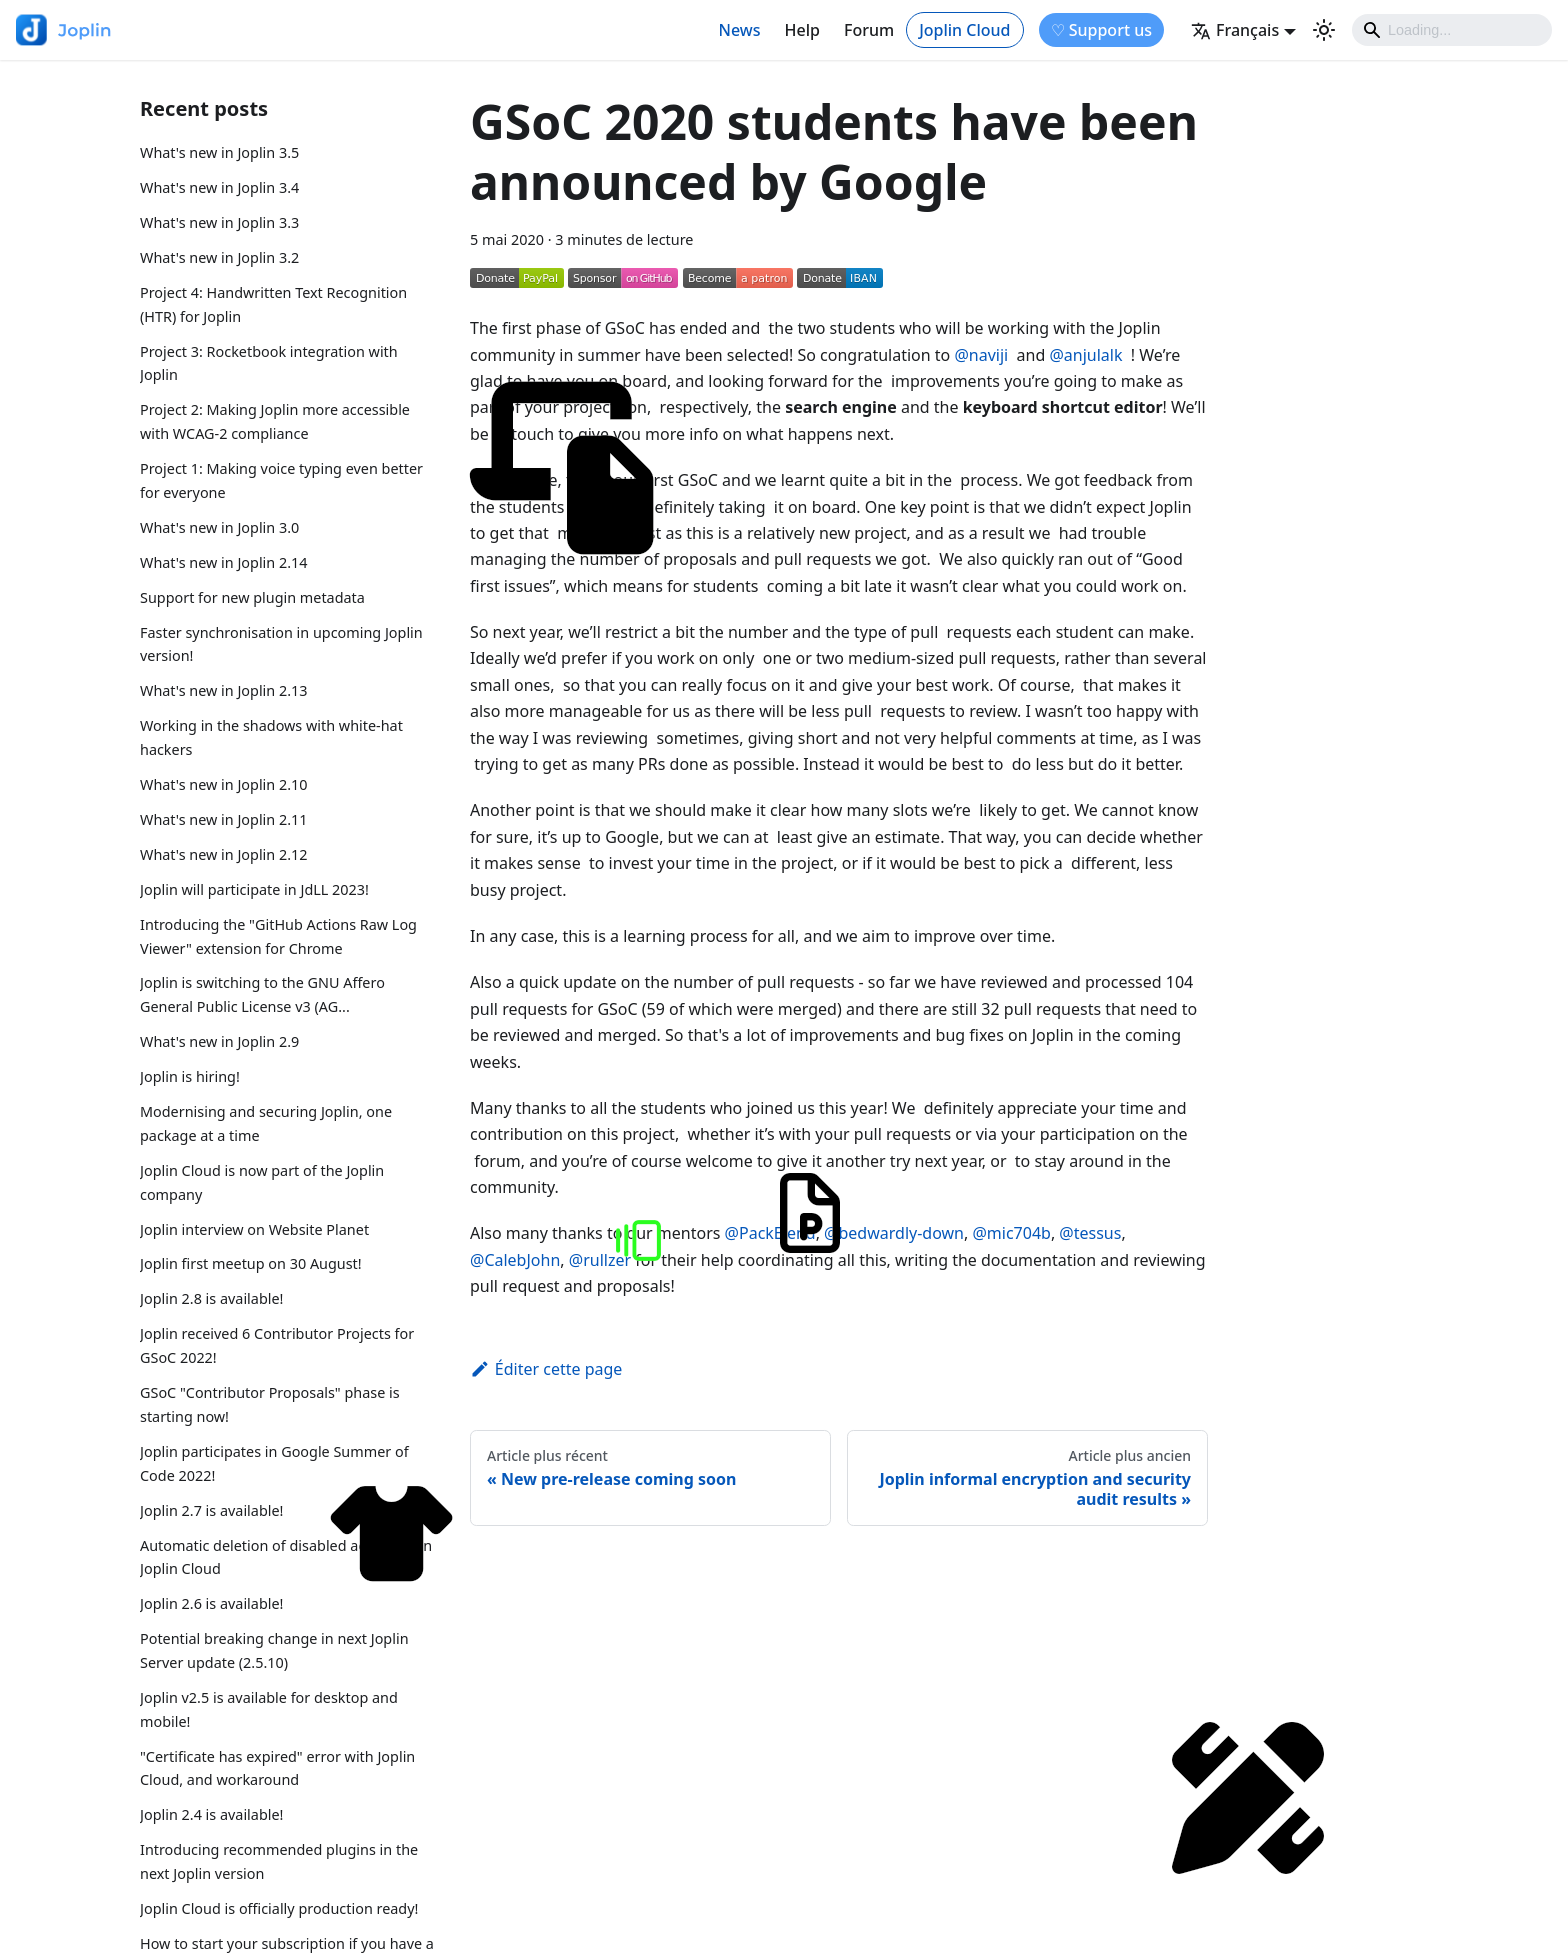 The image size is (1568, 1956). Describe the element at coordinates (810, 1213) in the screenshot. I see `open a powerpoint file` at that location.